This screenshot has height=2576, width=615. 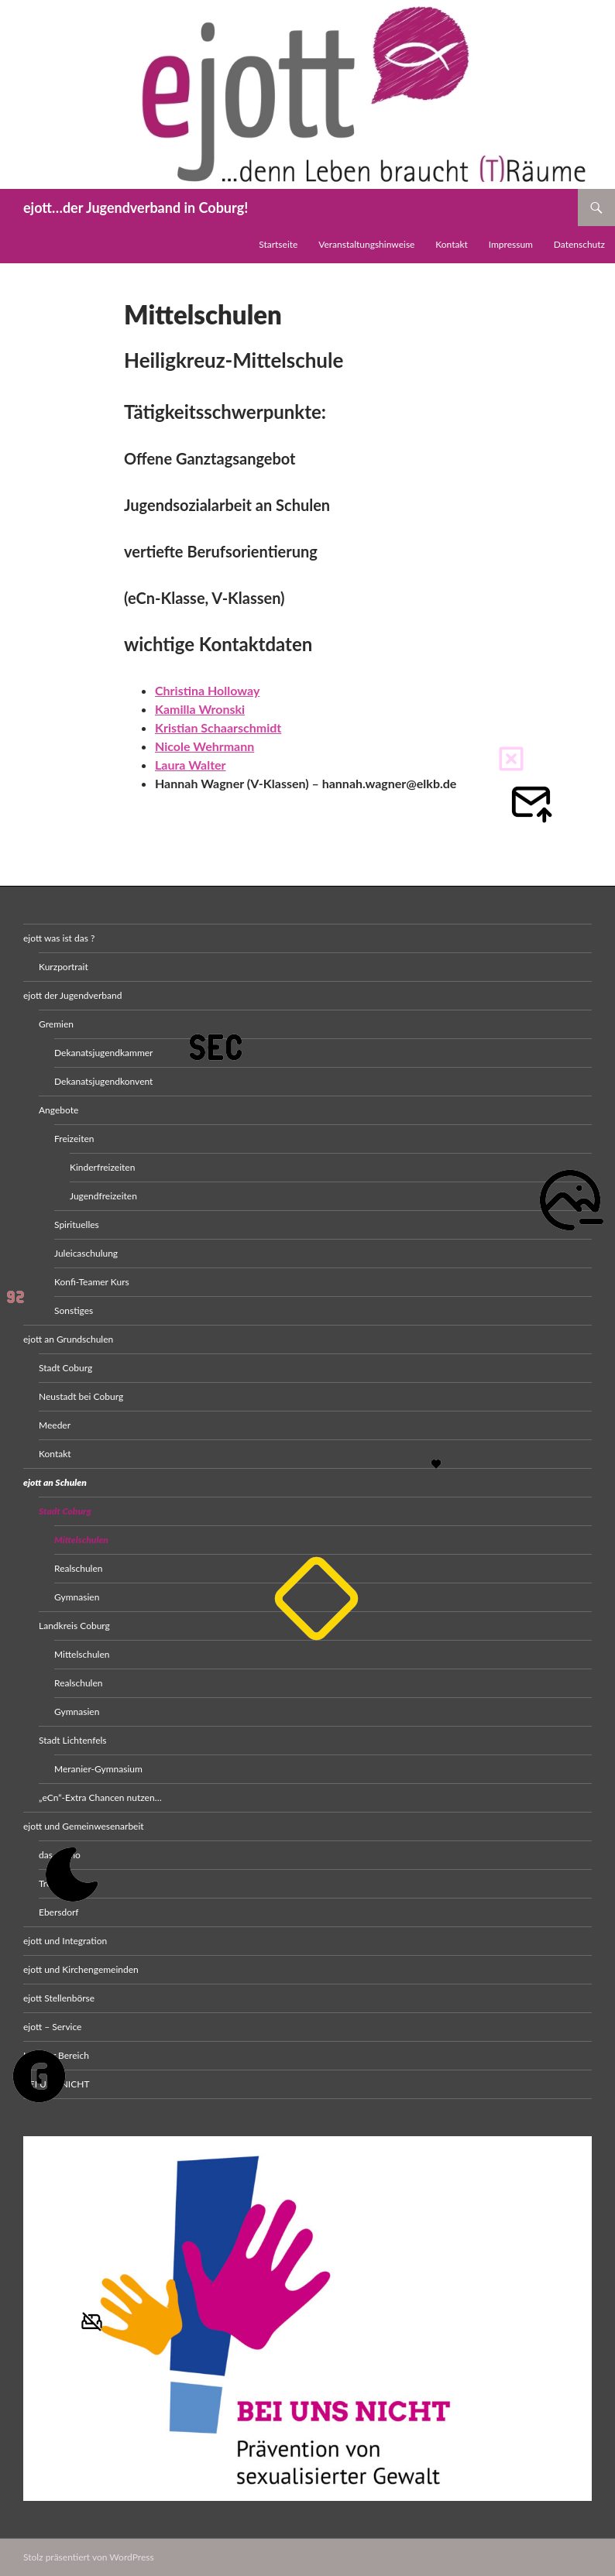 What do you see at coordinates (436, 1464) in the screenshot?
I see `add to favorites` at bounding box center [436, 1464].